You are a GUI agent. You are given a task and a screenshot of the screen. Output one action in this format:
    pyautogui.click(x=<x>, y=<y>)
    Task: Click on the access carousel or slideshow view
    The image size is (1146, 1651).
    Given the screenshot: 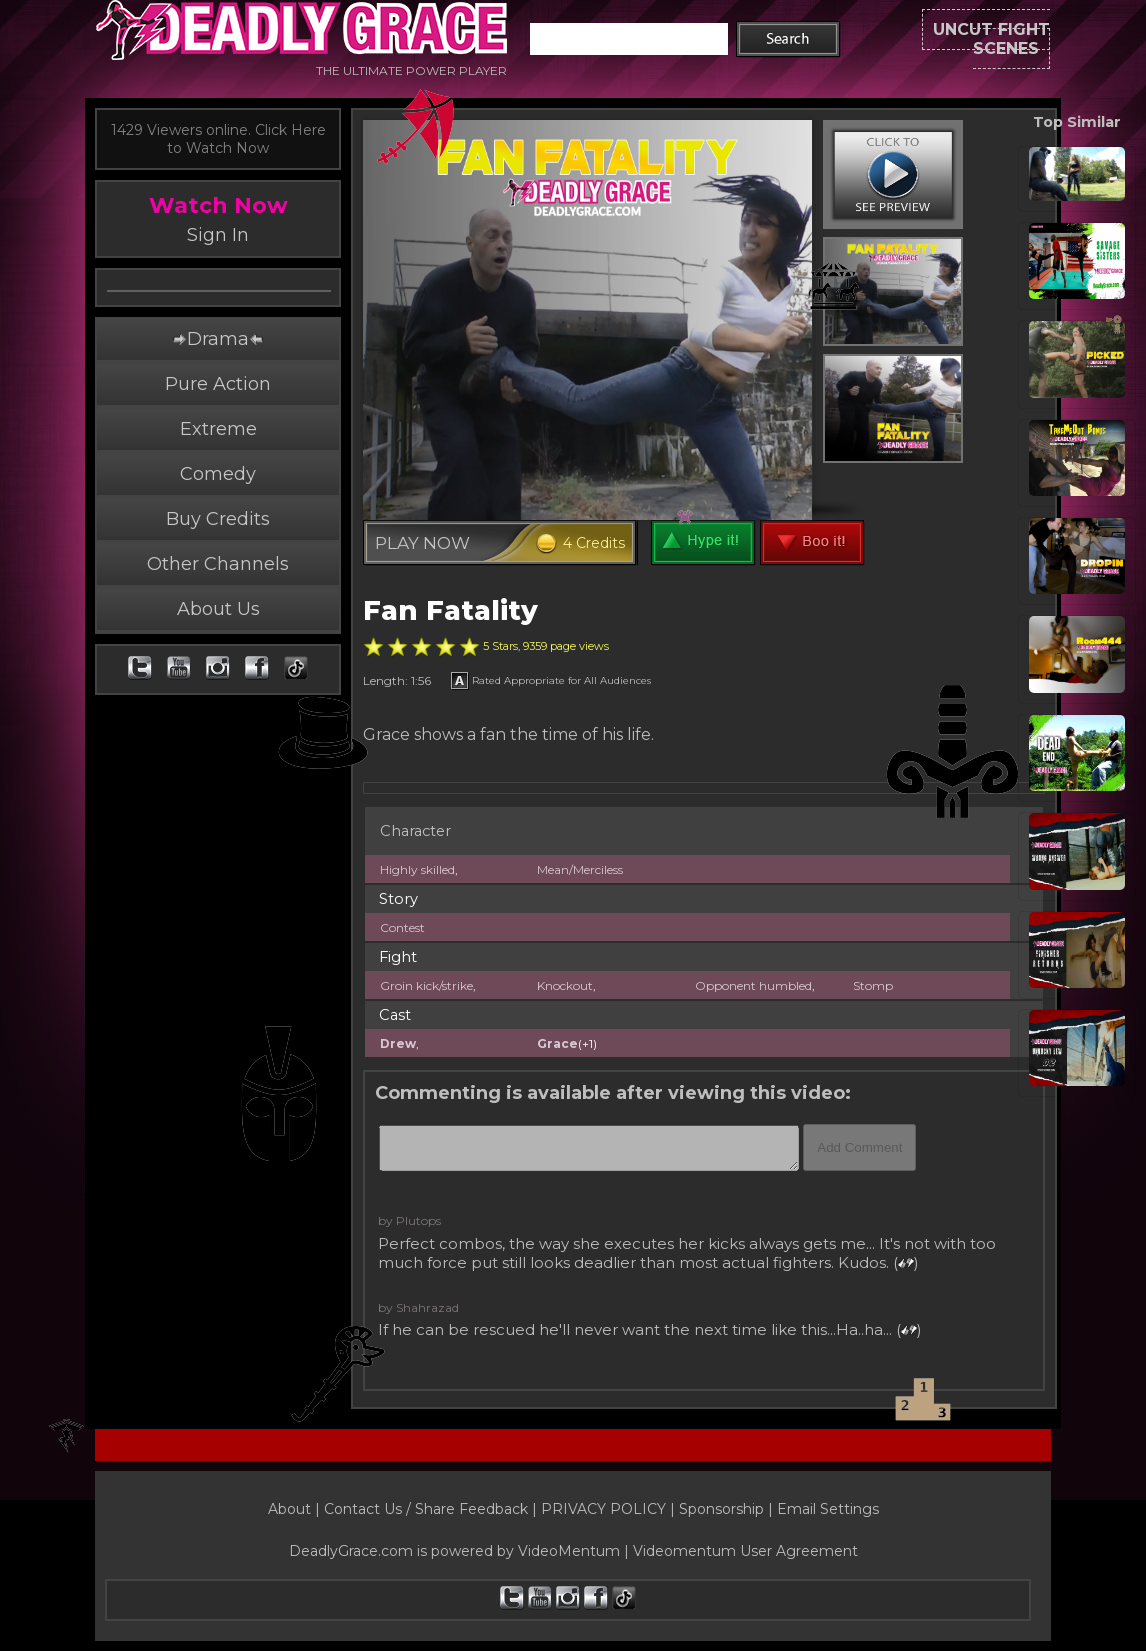 What is the action you would take?
    pyautogui.click(x=833, y=284)
    